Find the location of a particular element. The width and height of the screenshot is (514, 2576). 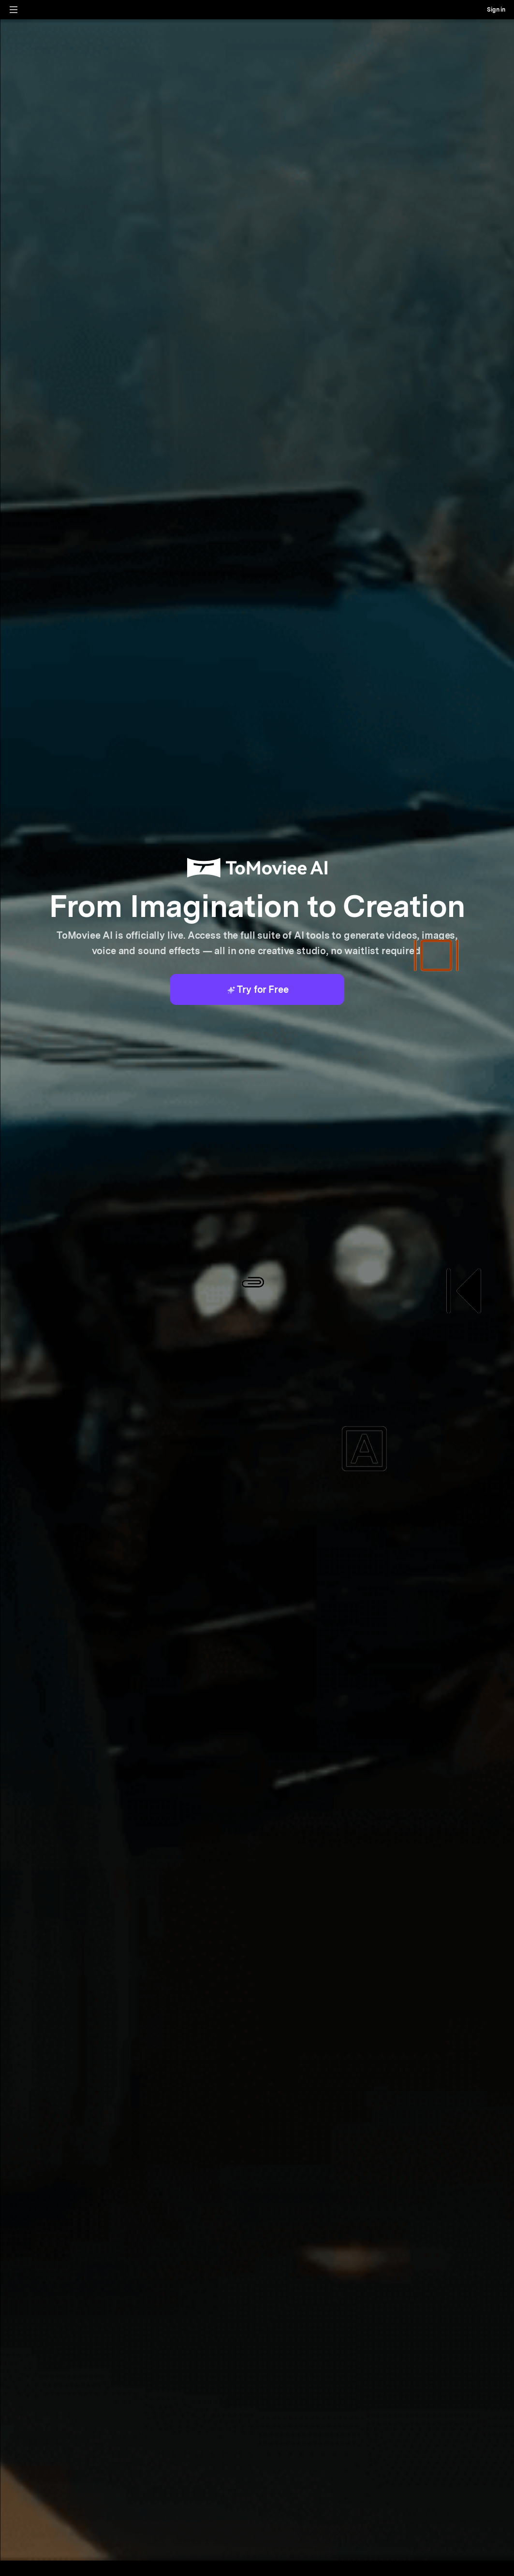

attach a file to your message is located at coordinates (253, 1282).